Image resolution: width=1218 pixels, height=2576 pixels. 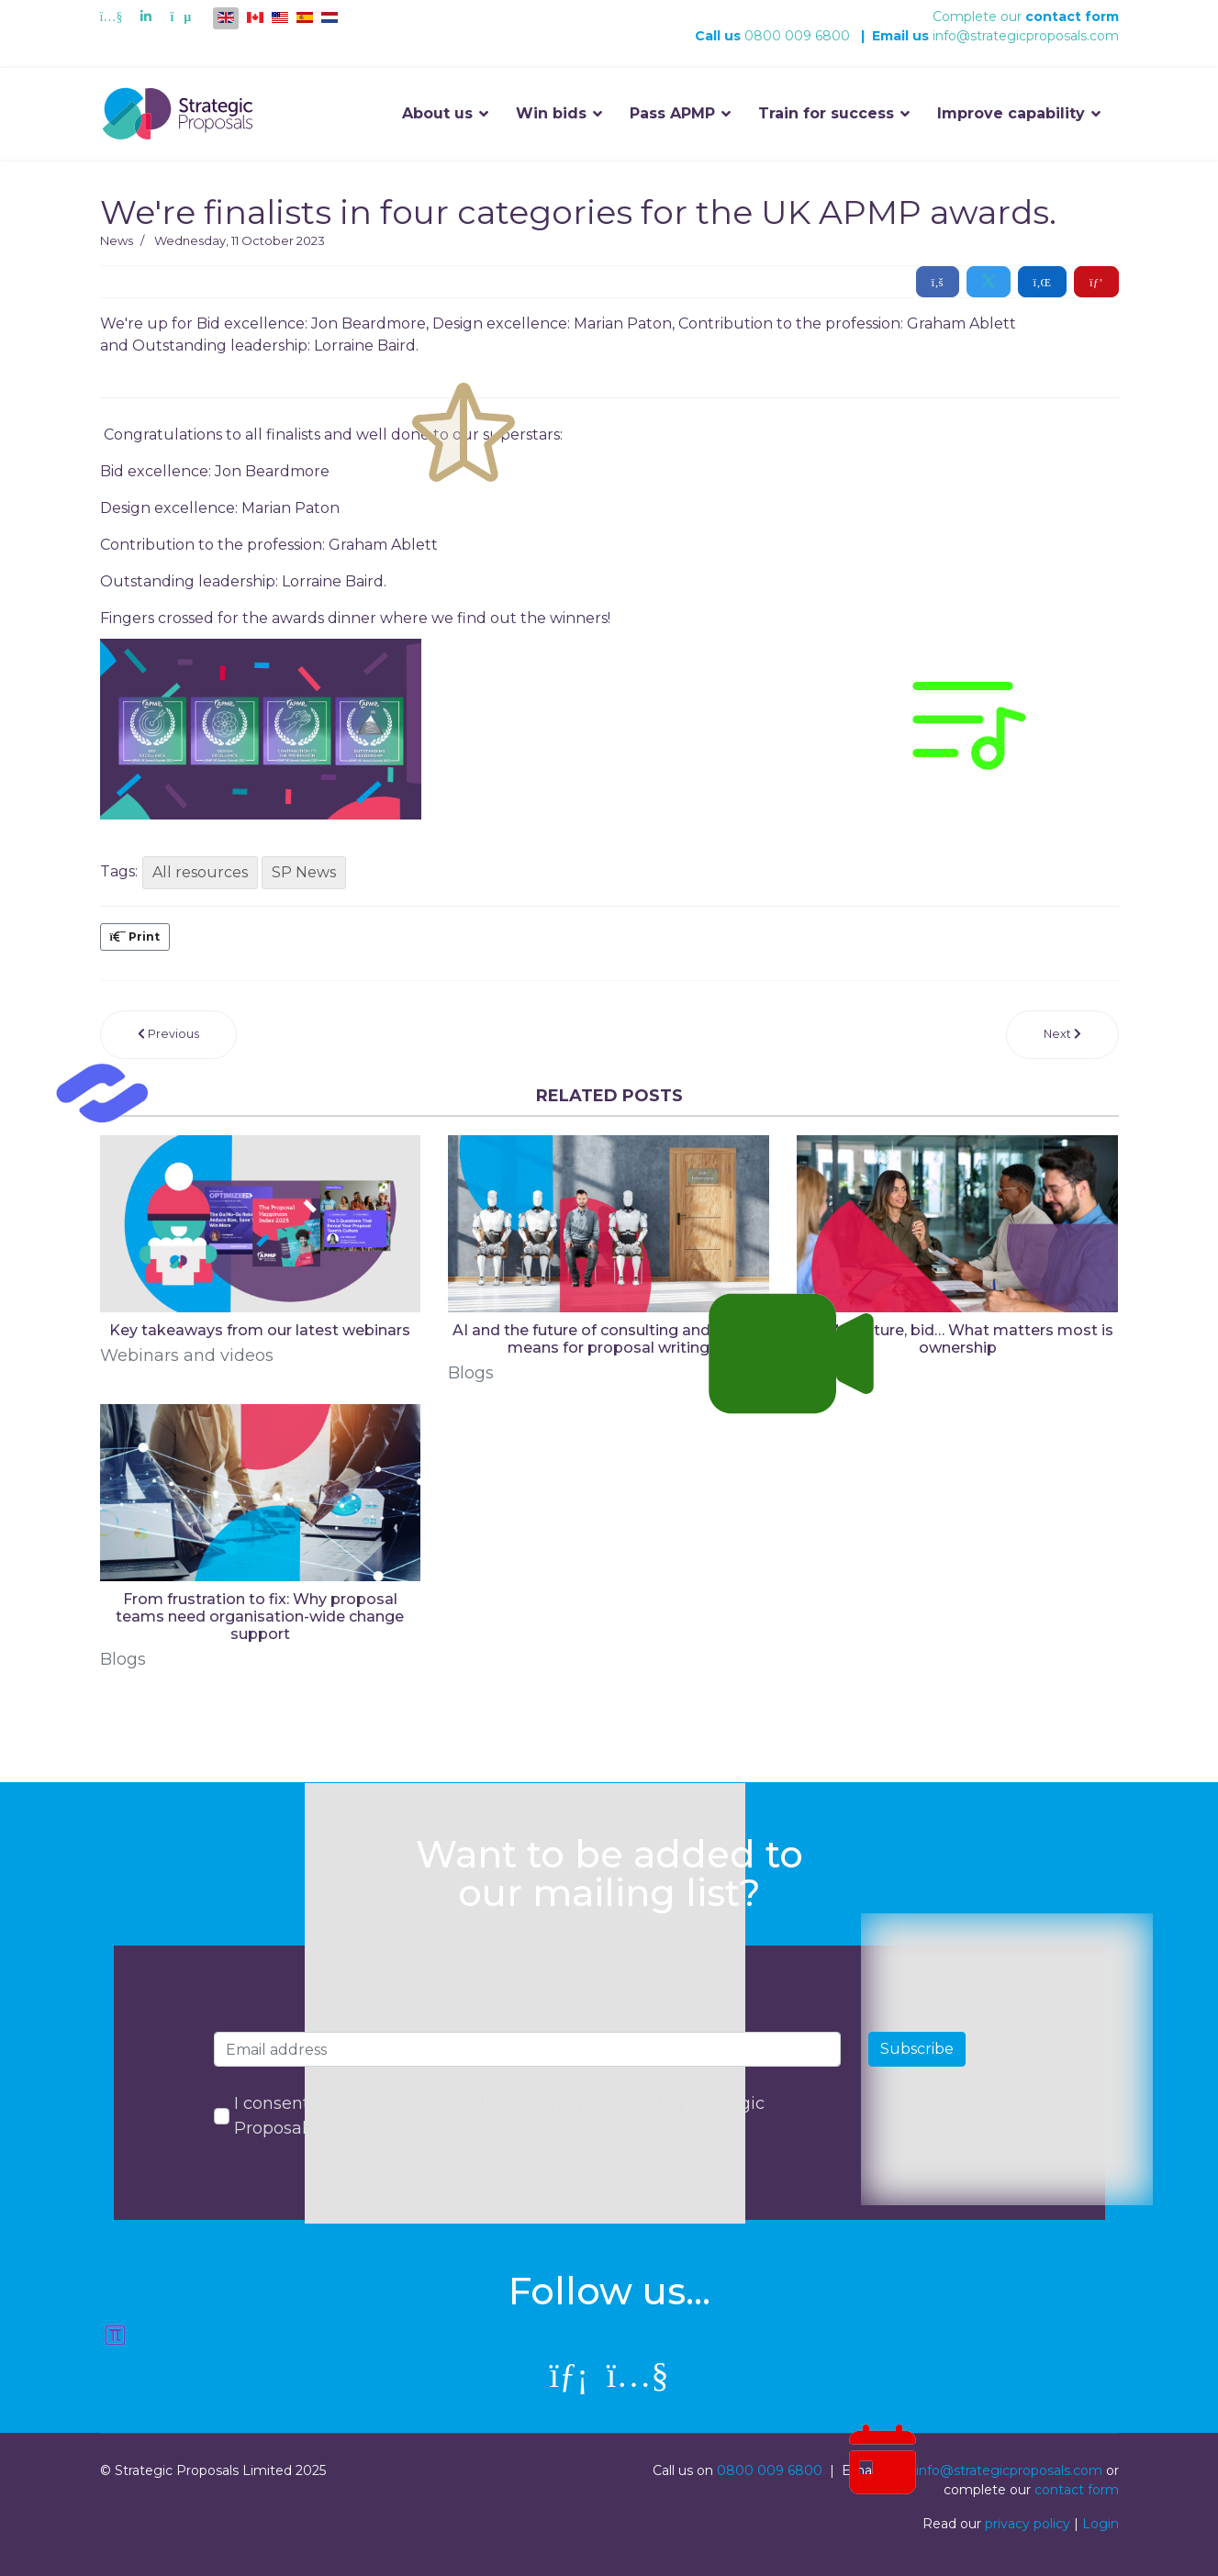 I want to click on access mathematical constants or formulas, so click(x=115, y=2335).